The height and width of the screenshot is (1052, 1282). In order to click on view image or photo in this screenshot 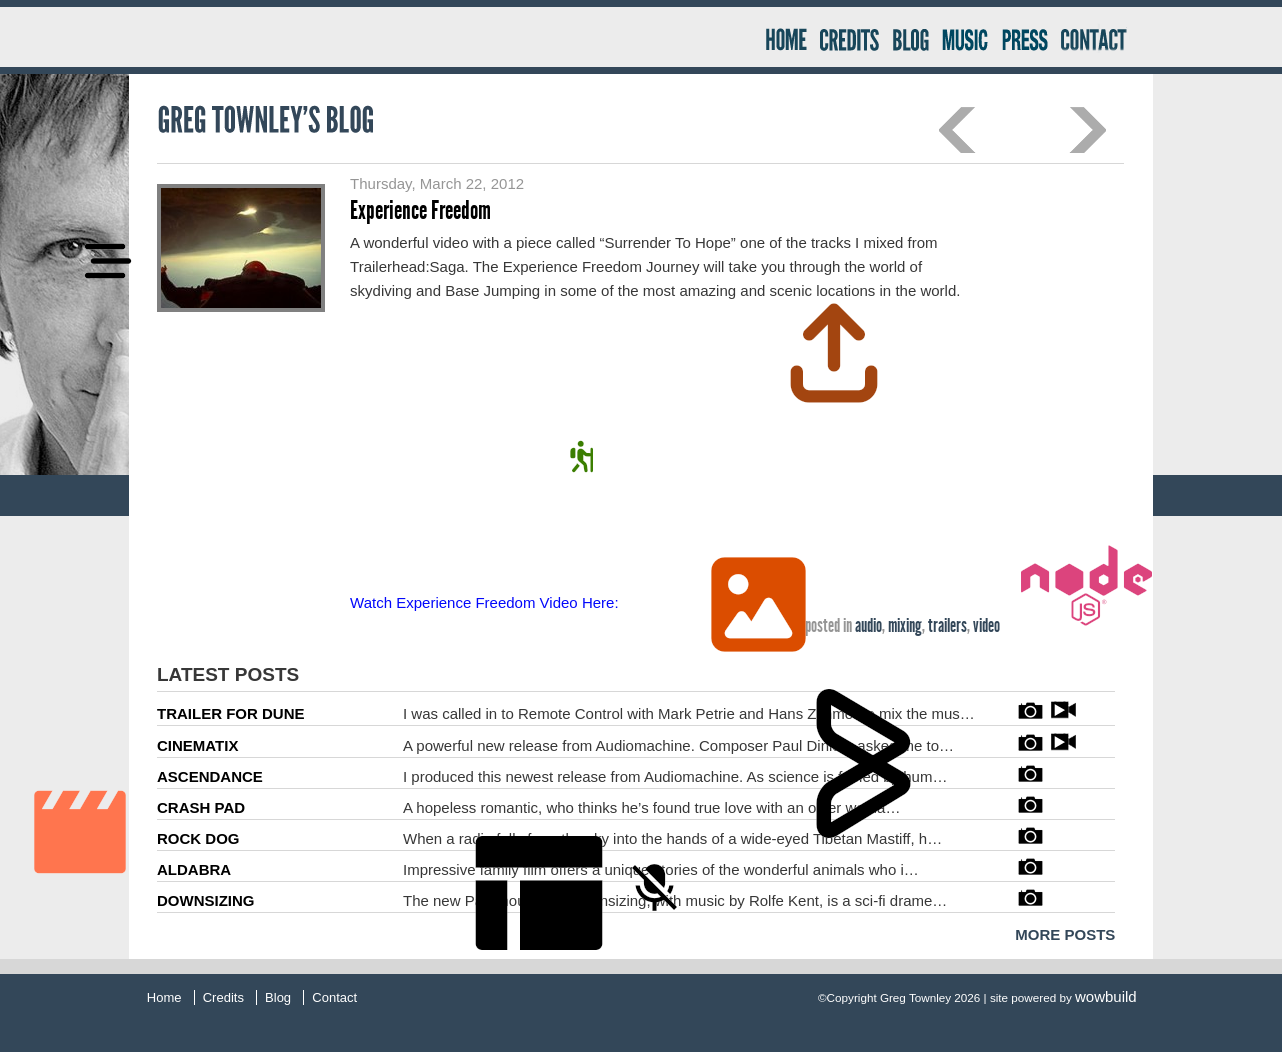, I will do `click(758, 604)`.